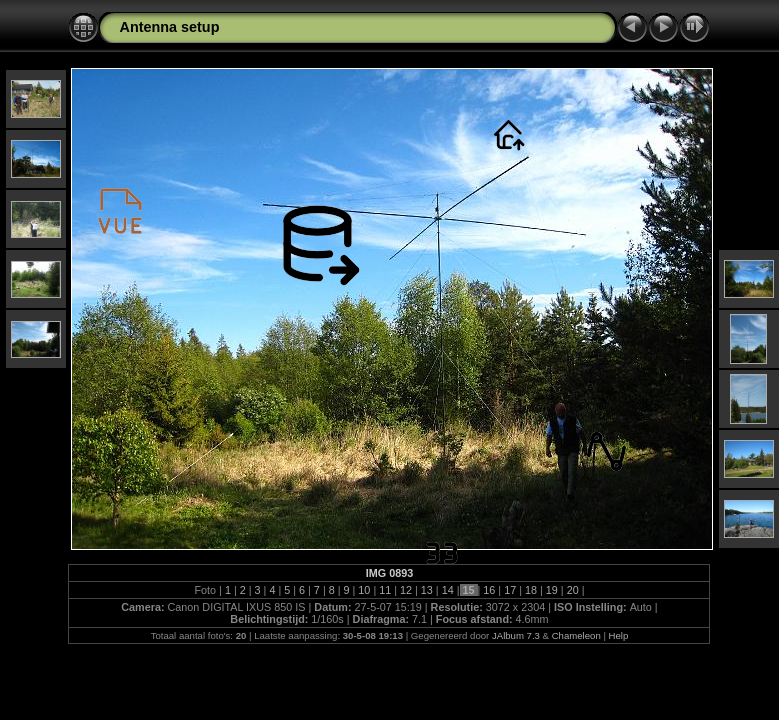  I want to click on indicates item number 33 in a list or sequence, so click(442, 553).